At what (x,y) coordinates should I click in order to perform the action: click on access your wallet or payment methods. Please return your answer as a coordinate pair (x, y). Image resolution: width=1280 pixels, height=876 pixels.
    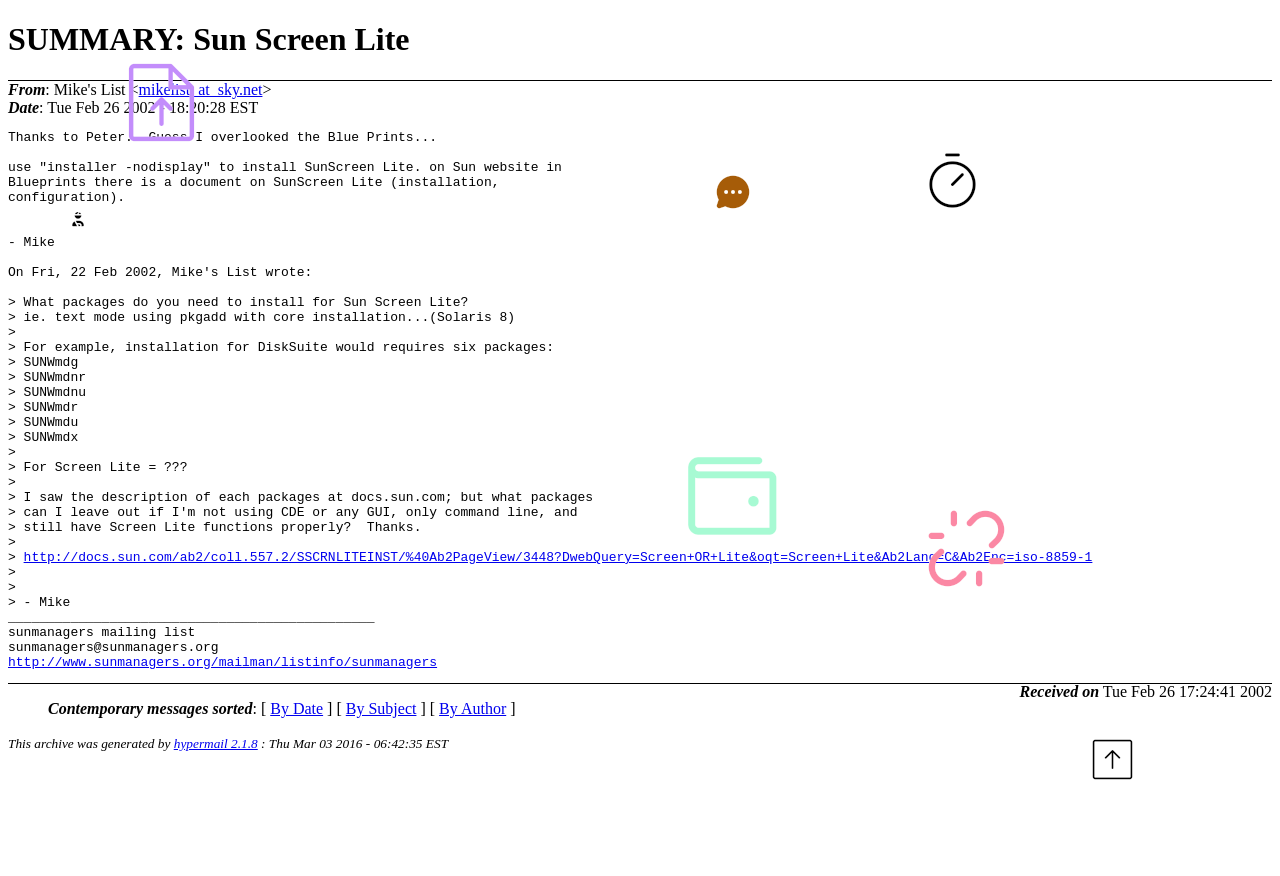
    Looking at the image, I should click on (730, 499).